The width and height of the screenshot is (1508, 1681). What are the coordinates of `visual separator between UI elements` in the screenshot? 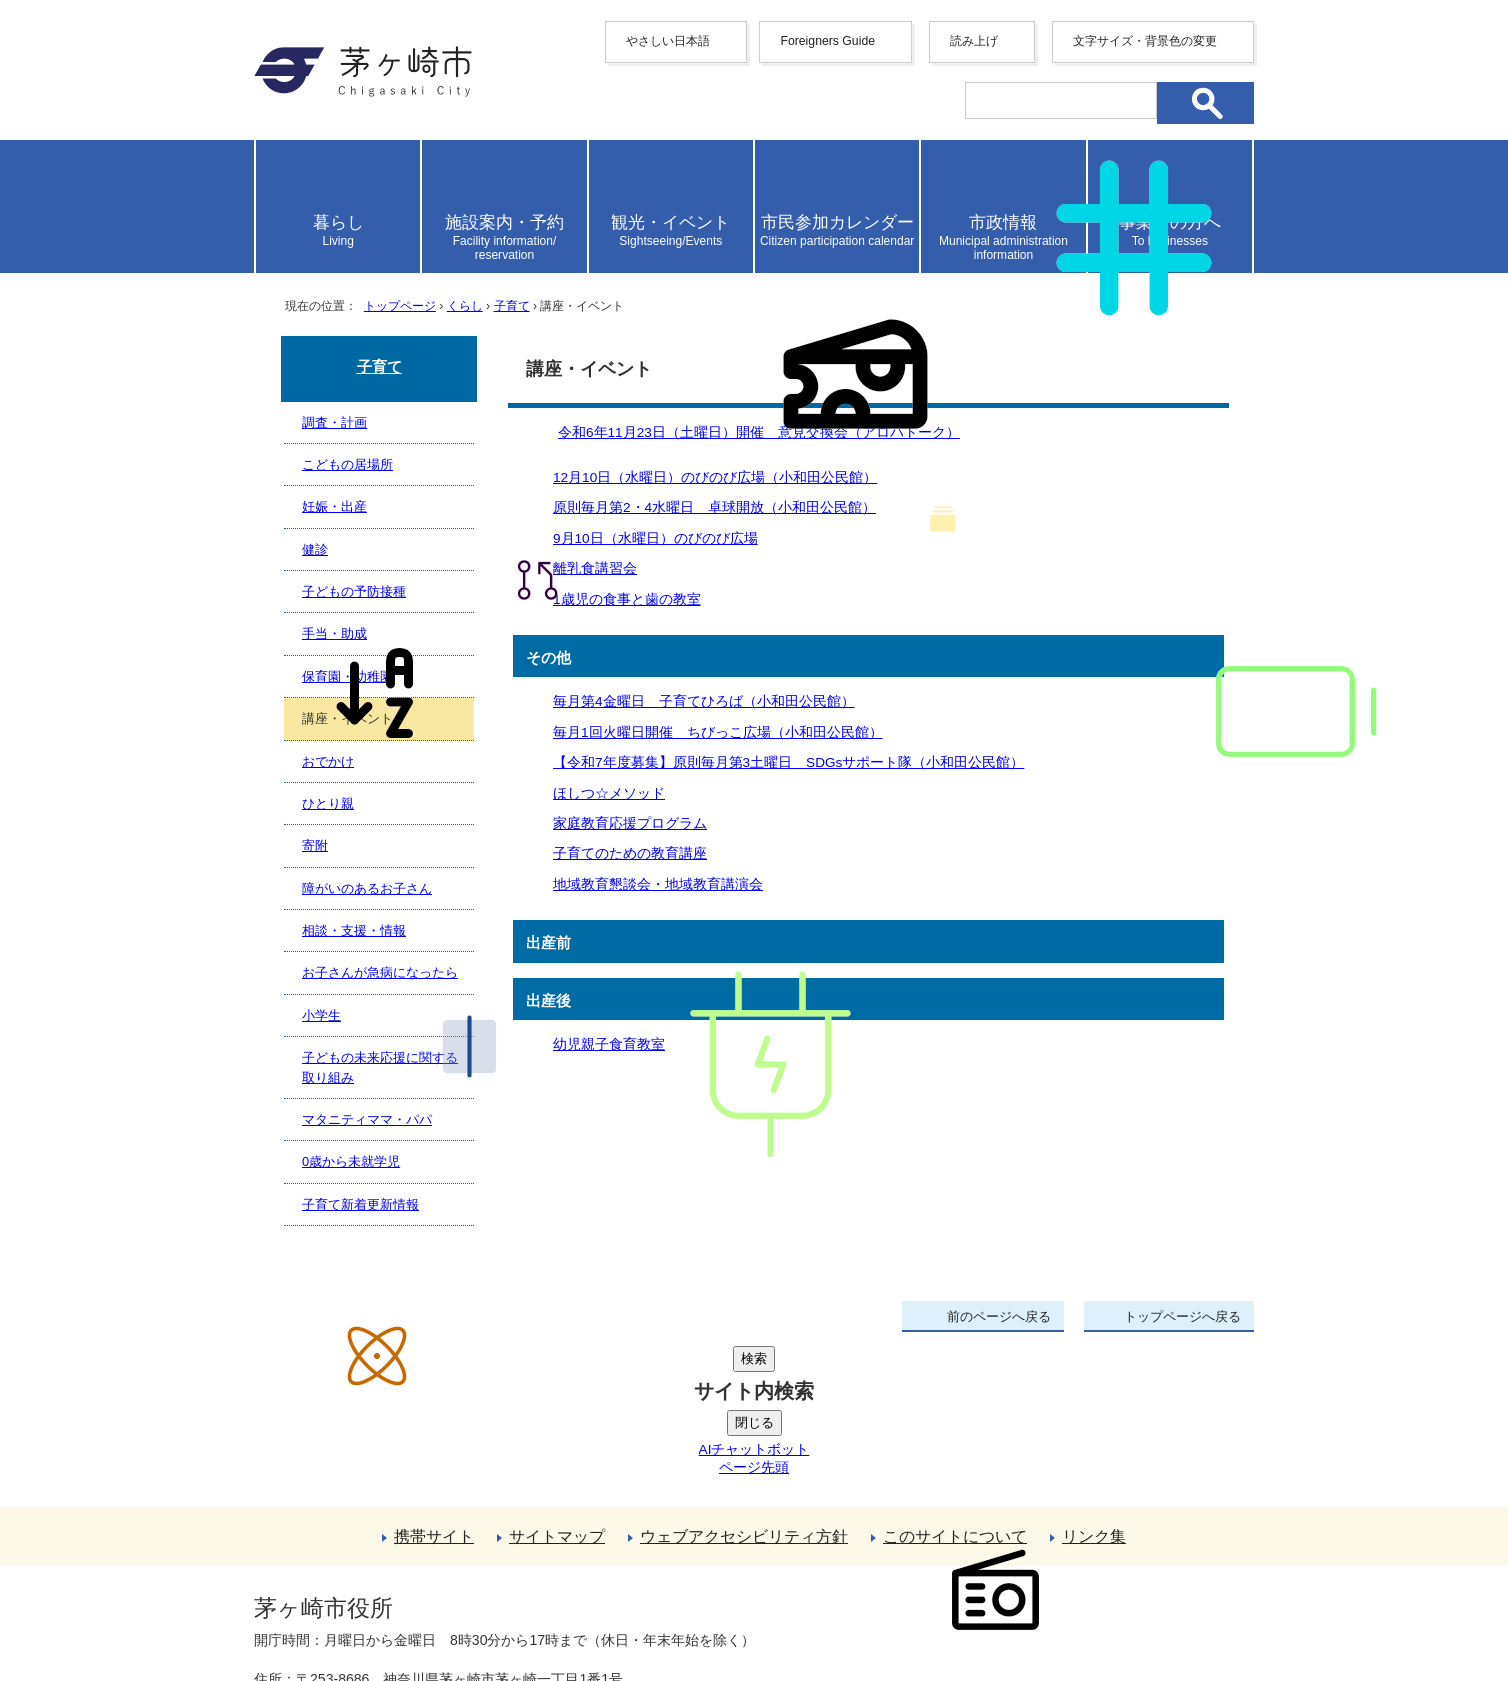 It's located at (469, 1046).